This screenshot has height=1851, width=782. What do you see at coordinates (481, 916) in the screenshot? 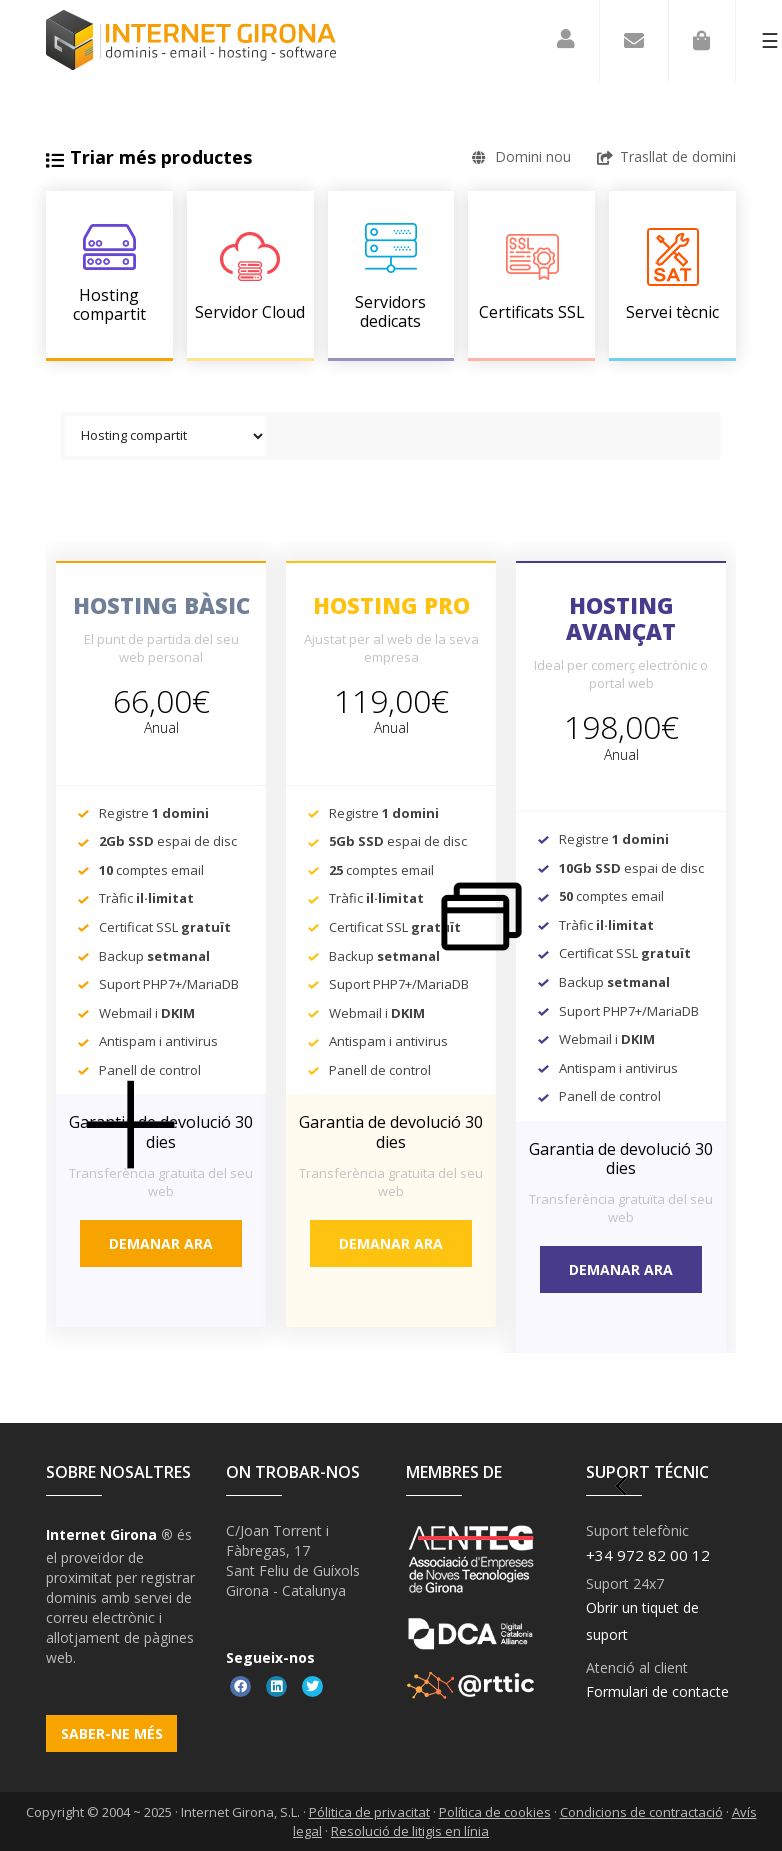
I see `open multiple browser windows` at bounding box center [481, 916].